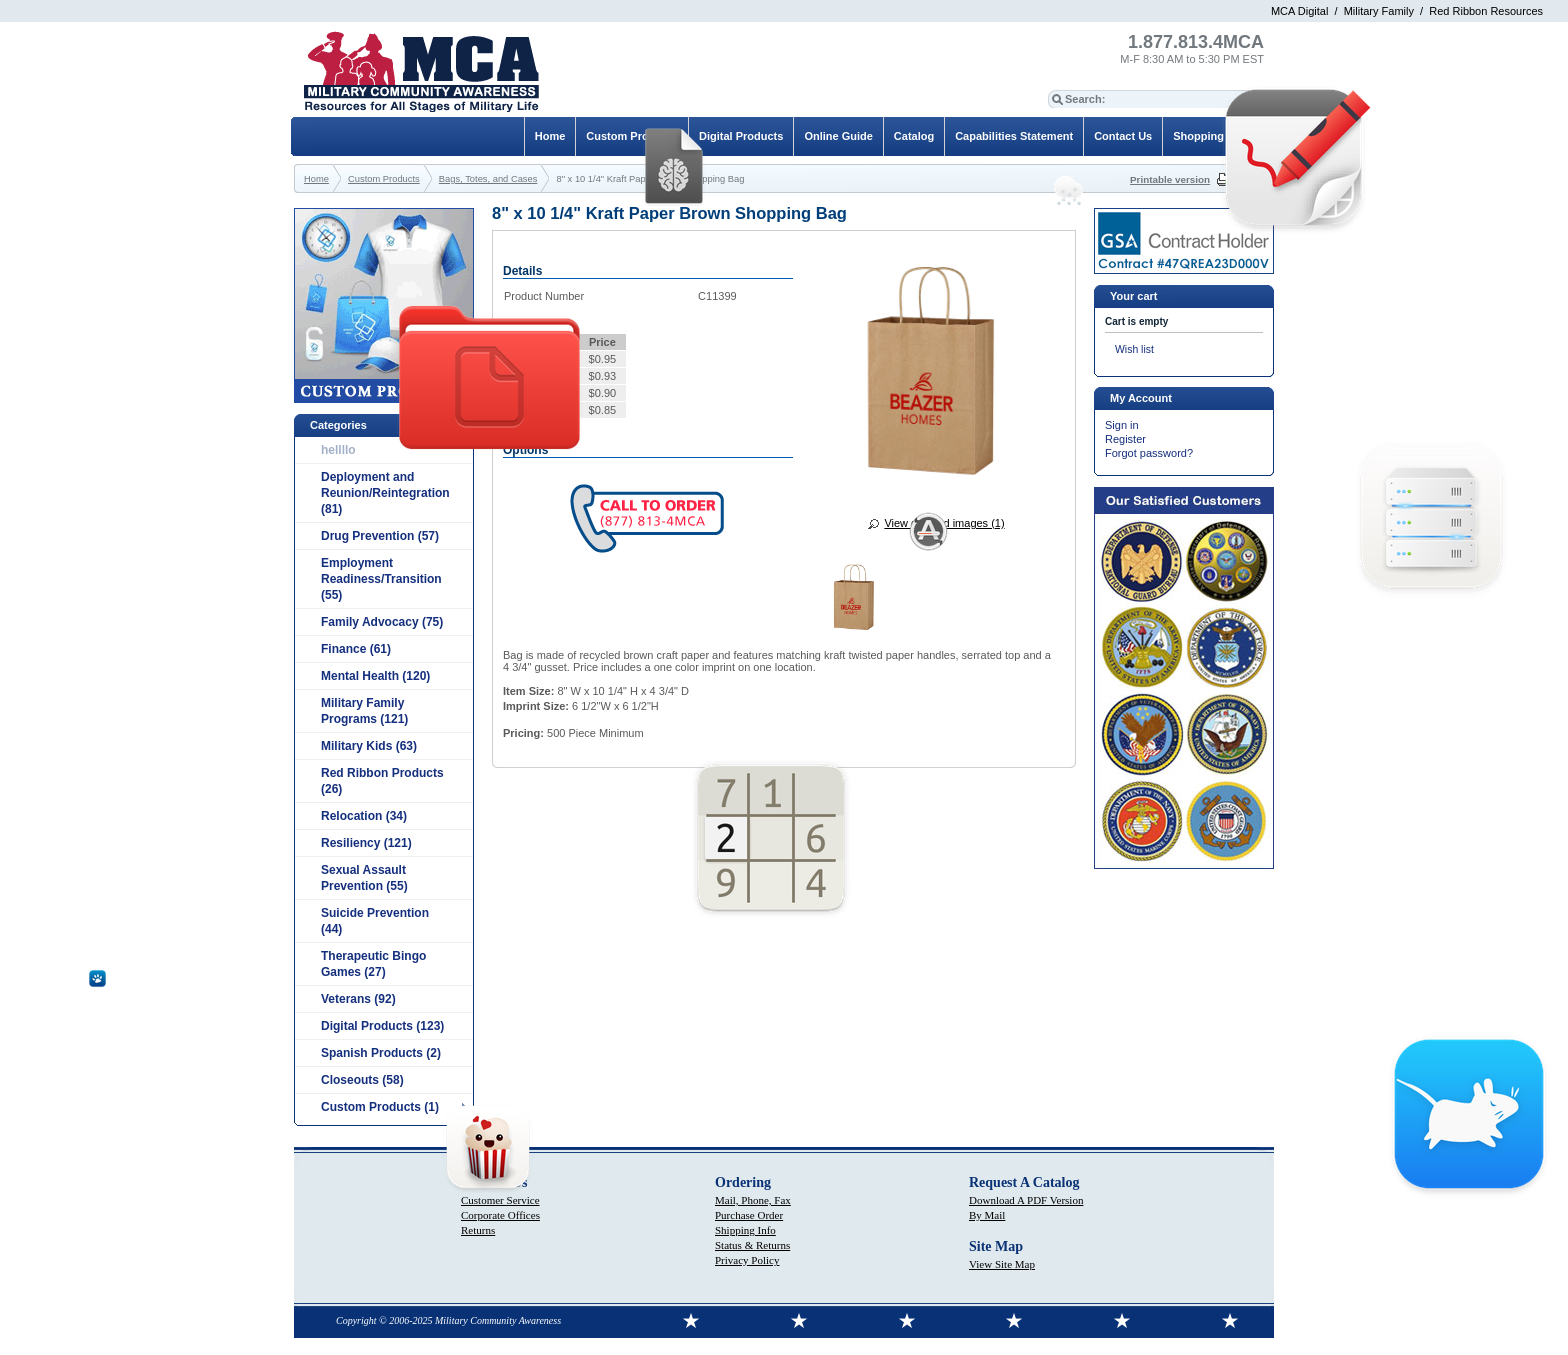 The image size is (1568, 1355). I want to click on open sequeler database management app, so click(1431, 517).